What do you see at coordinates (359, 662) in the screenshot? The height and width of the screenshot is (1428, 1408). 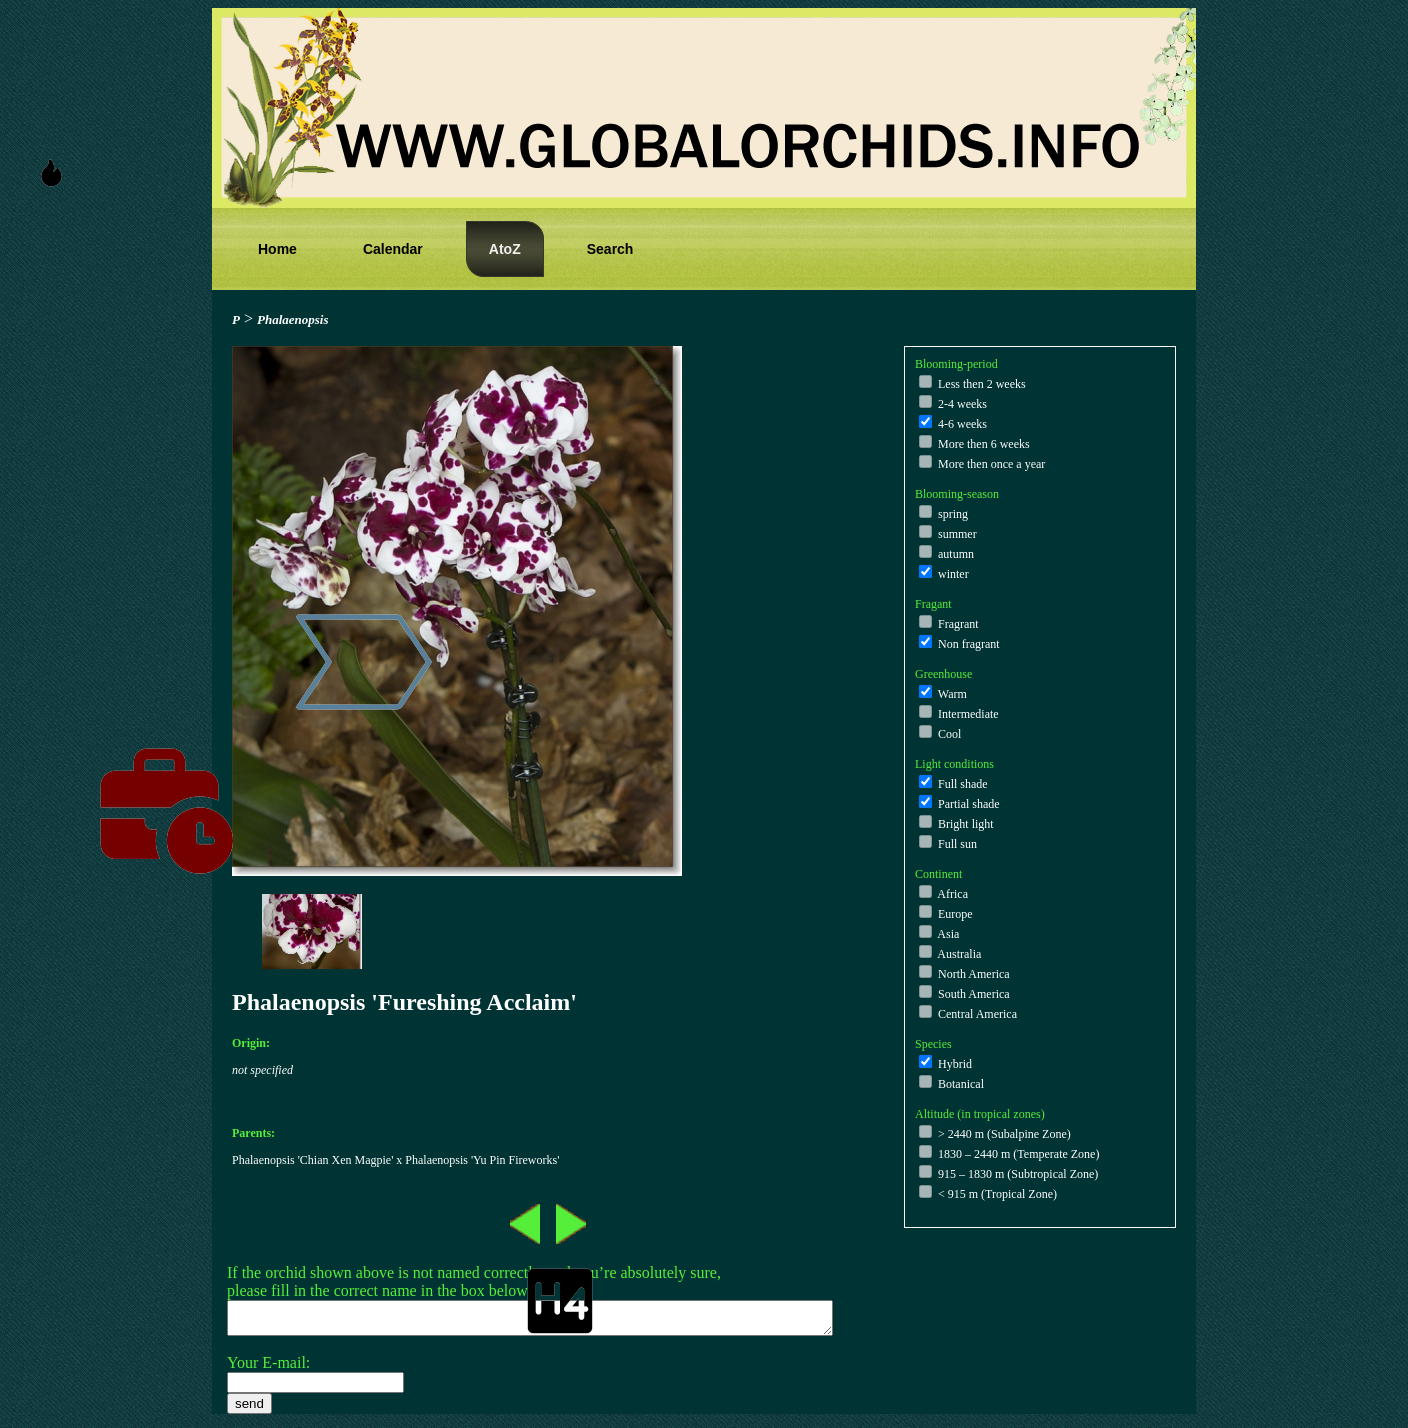 I see `apply a tag or label to an item` at bounding box center [359, 662].